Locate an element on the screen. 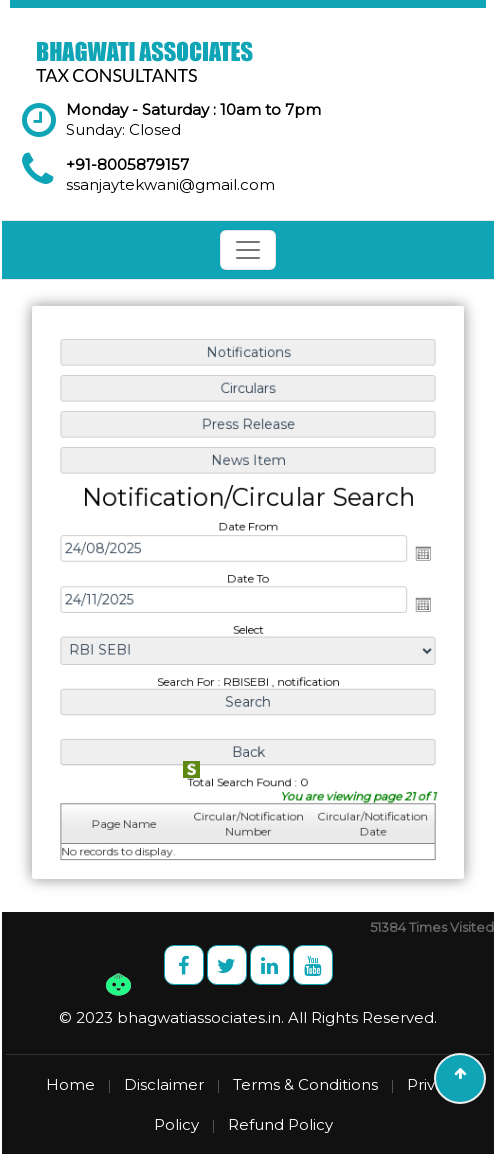 The image size is (496, 1154). semantic ui framework logo is located at coordinates (191, 769).